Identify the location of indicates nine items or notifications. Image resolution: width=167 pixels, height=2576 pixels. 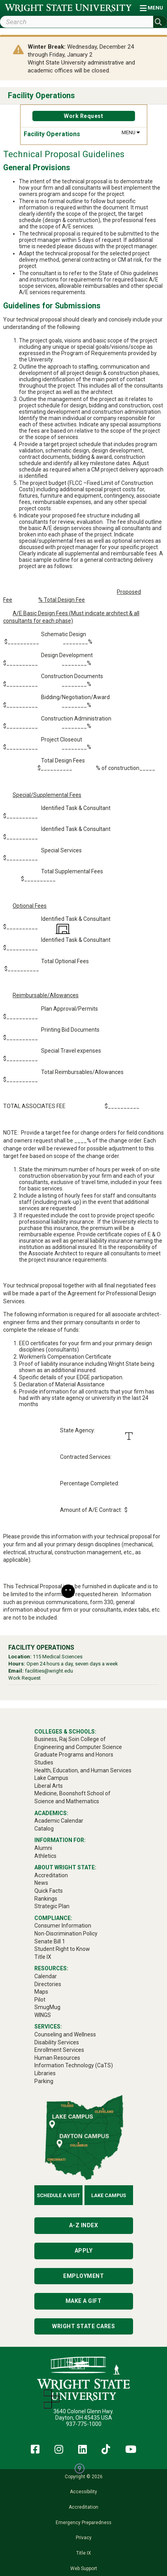
(79, 2468).